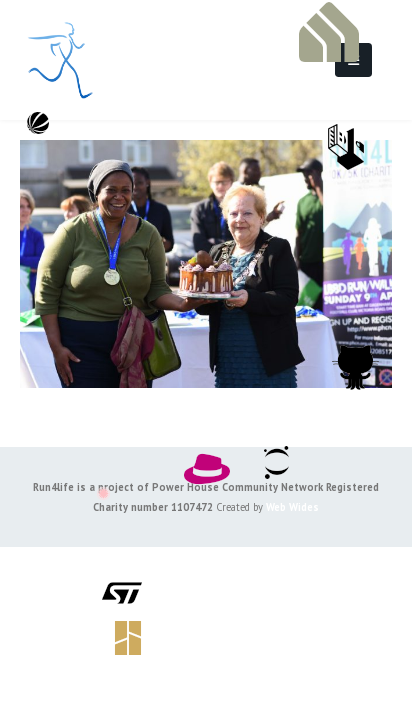 The image size is (412, 720). I want to click on first order logo from star wars franchise, so click(103, 493).